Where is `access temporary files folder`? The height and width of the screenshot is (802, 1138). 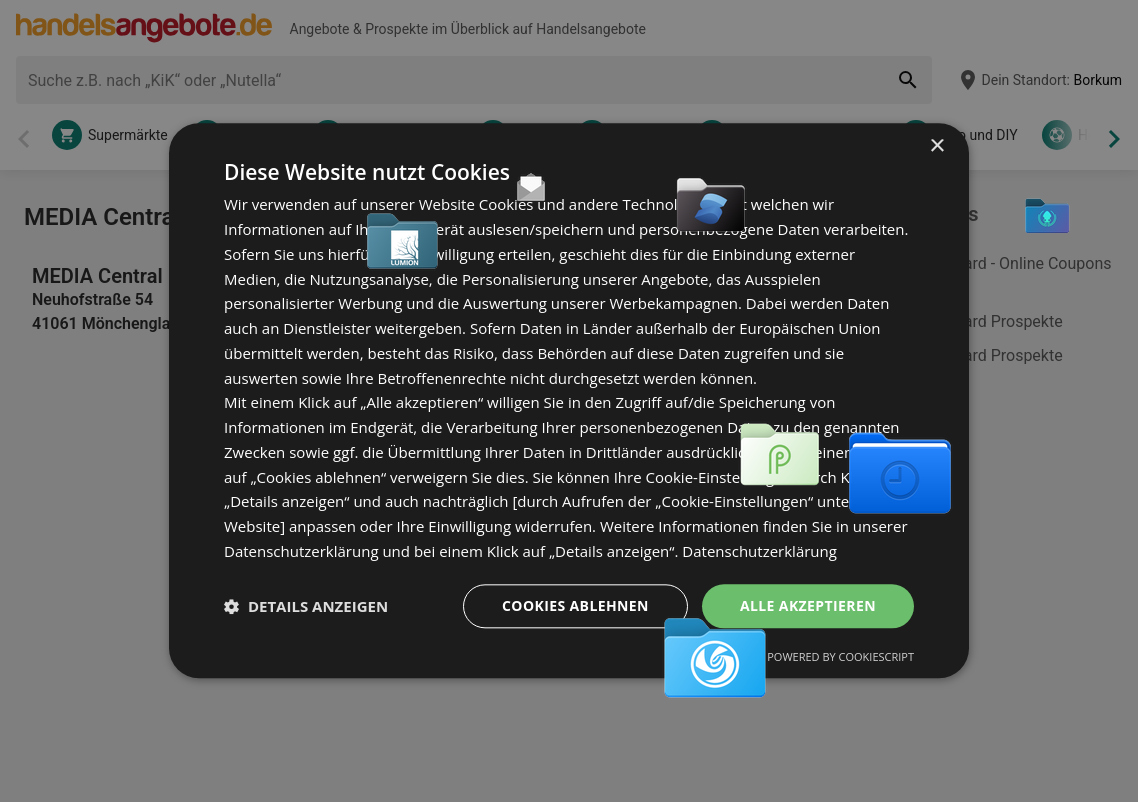 access temporary files folder is located at coordinates (900, 473).